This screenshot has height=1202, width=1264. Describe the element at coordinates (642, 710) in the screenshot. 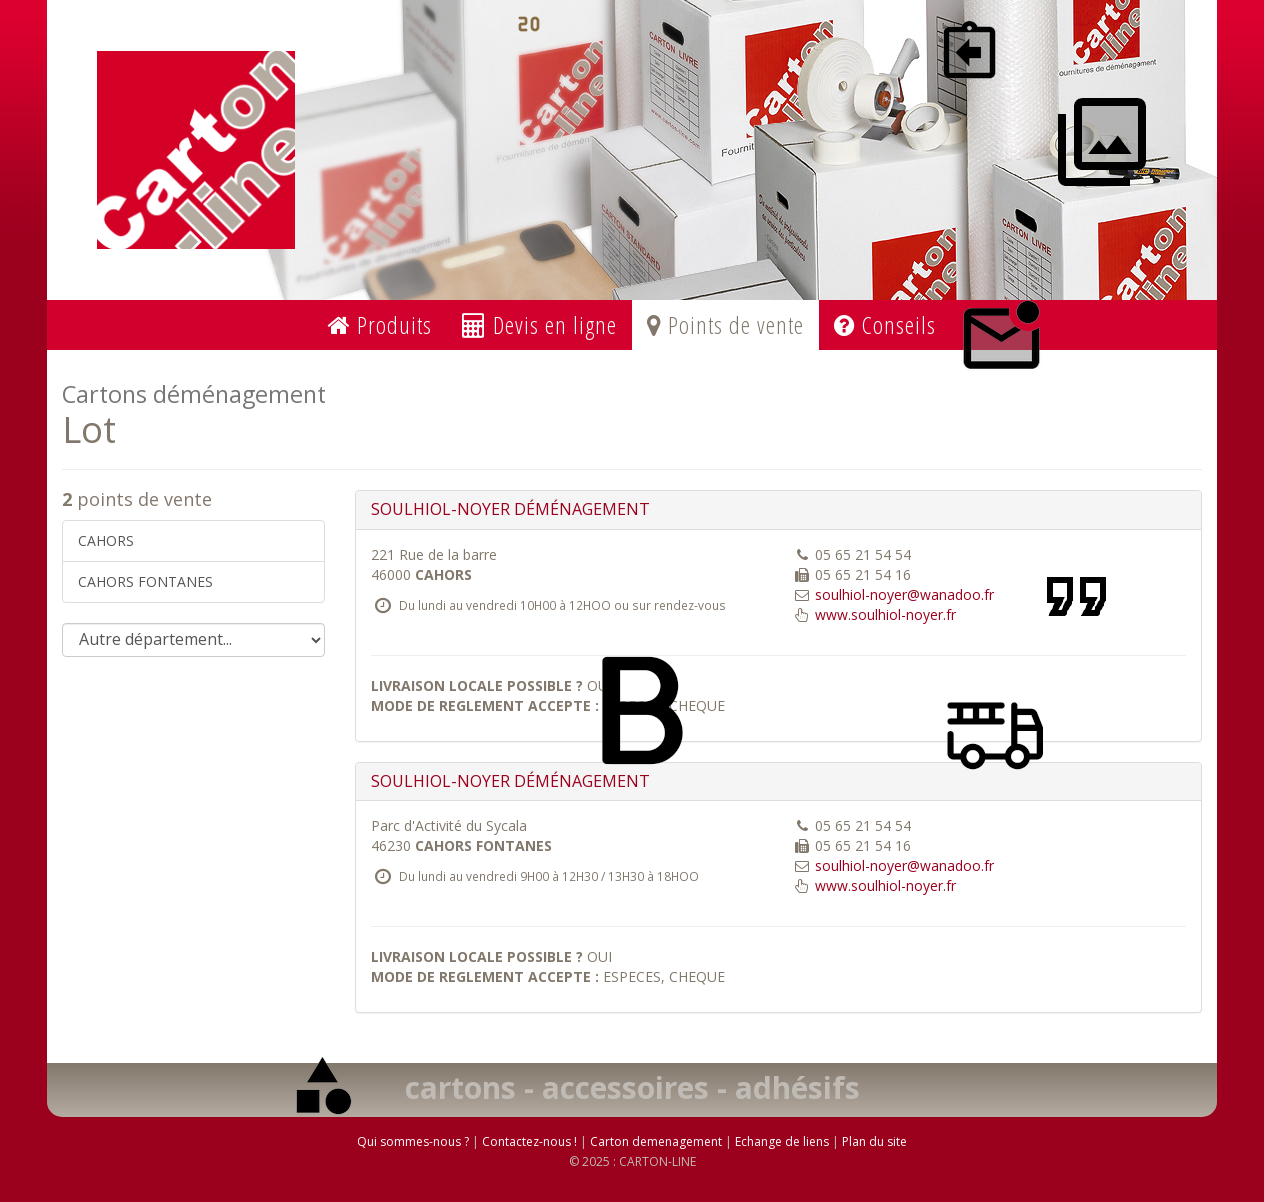

I see `apply bold formatting to selected text` at that location.